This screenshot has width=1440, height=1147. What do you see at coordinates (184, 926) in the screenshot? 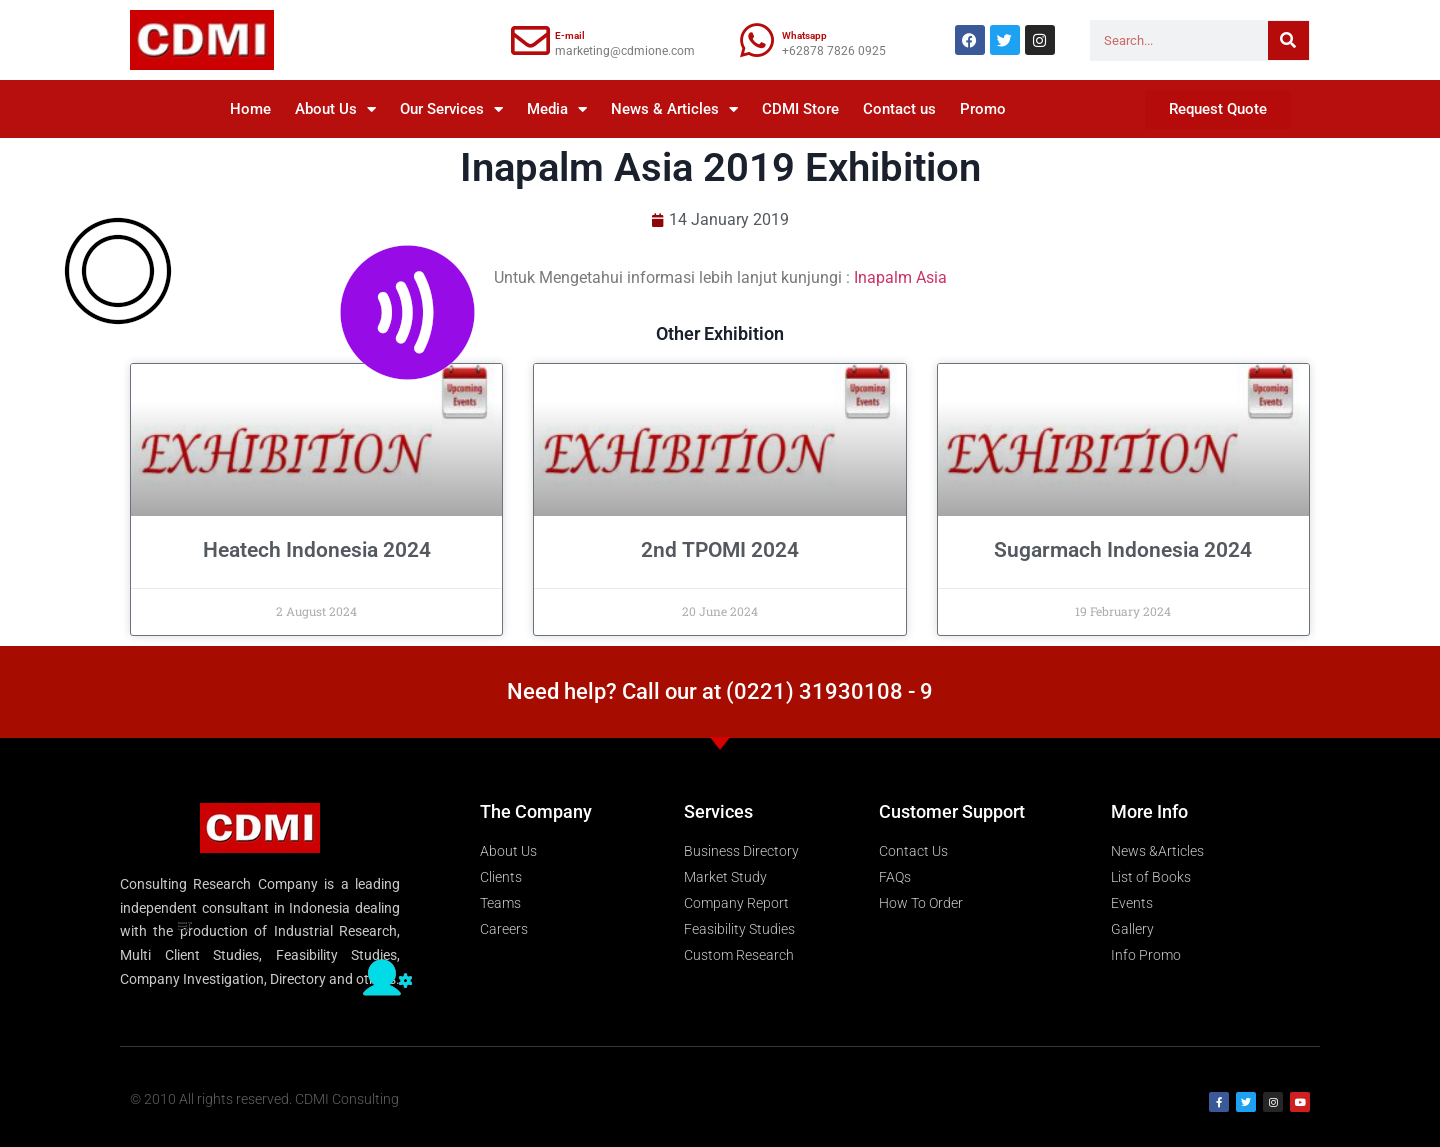
I see `view music queue or playlist` at bounding box center [184, 926].